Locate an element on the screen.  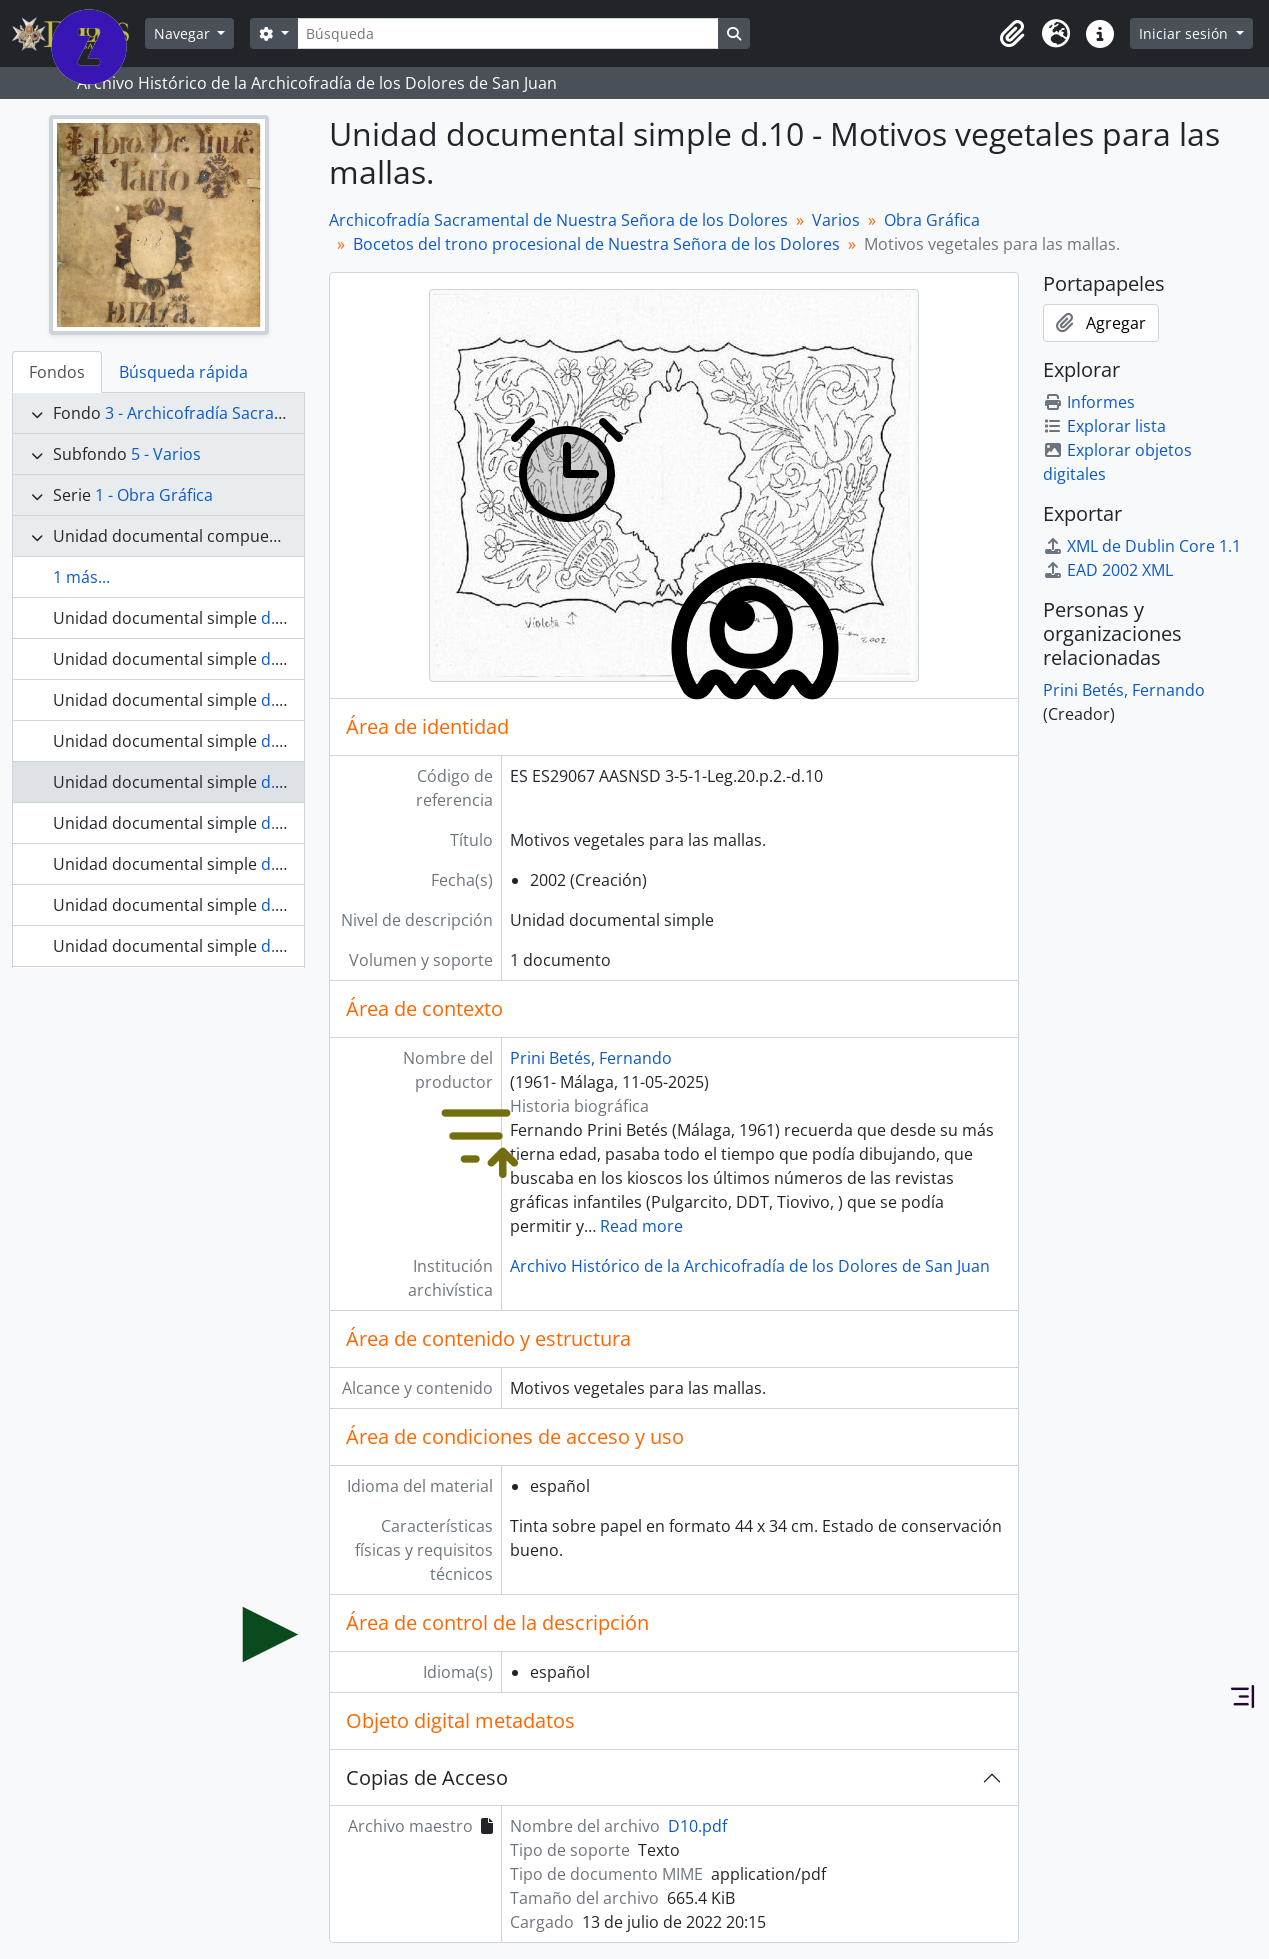
play media or video content is located at coordinates (270, 1634).